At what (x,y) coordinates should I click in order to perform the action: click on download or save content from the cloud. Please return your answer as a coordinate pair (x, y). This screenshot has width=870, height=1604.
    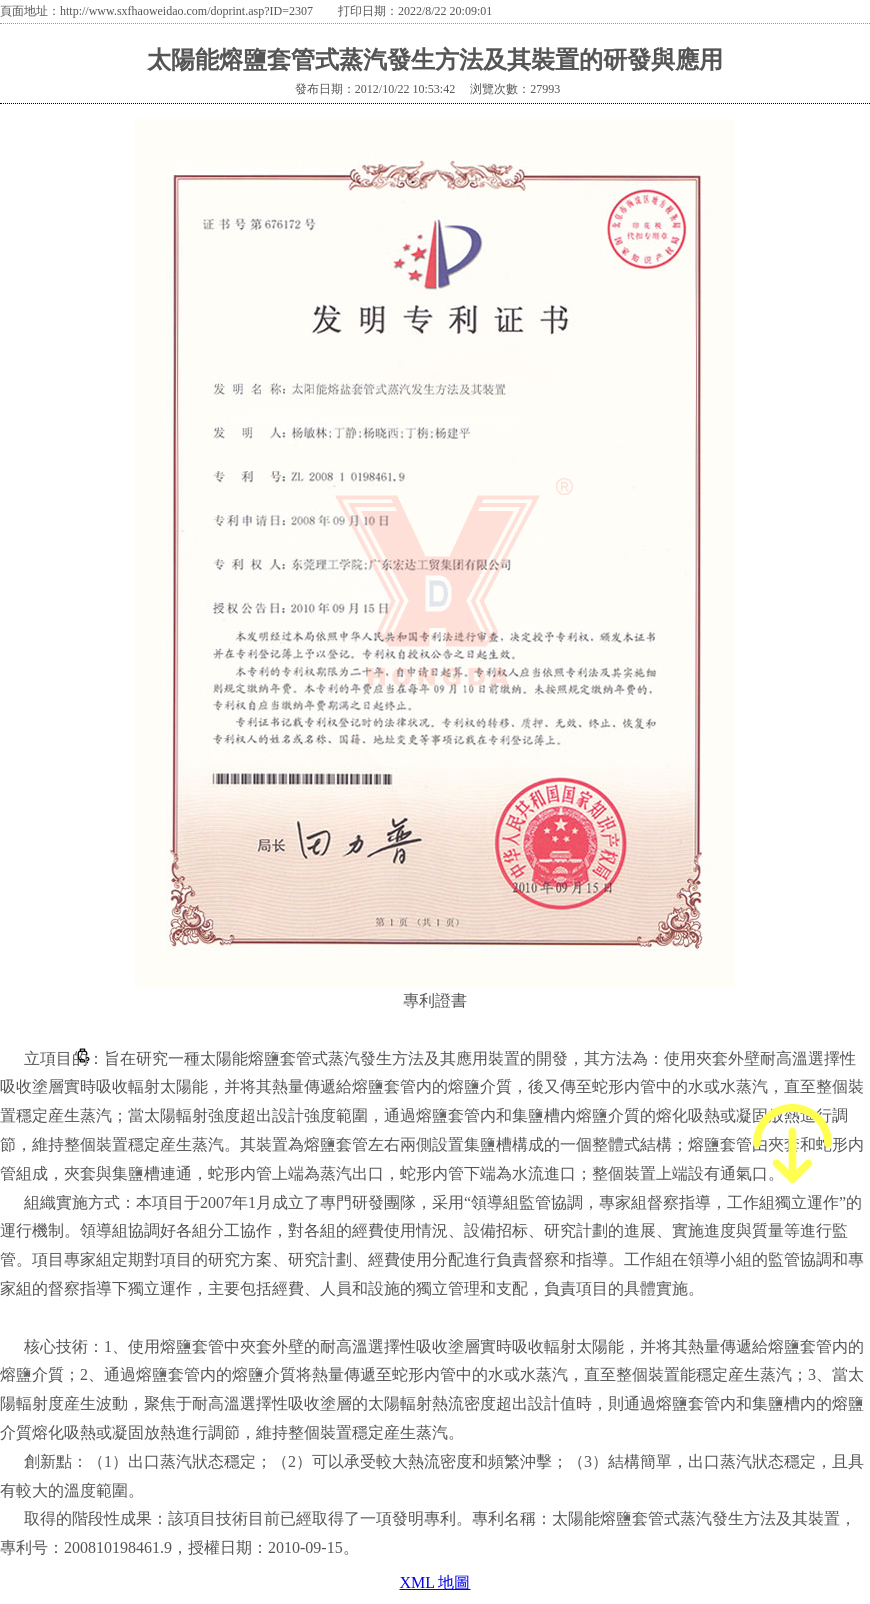
    Looking at the image, I should click on (792, 1143).